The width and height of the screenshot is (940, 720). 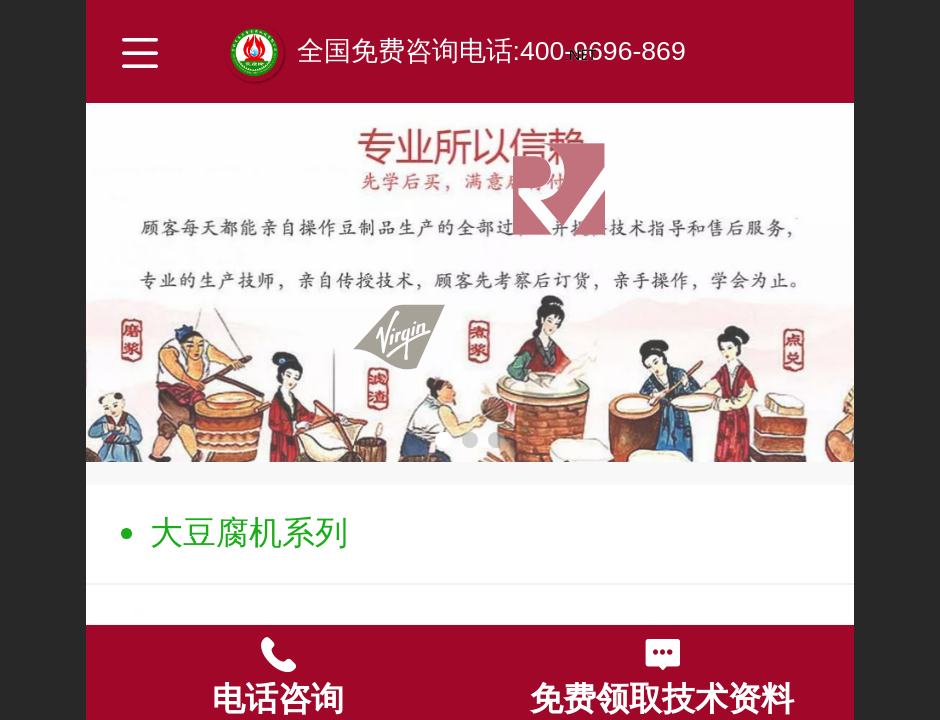 What do you see at coordinates (559, 189) in the screenshot?
I see `indicates RISC-V architecture compatibility` at bounding box center [559, 189].